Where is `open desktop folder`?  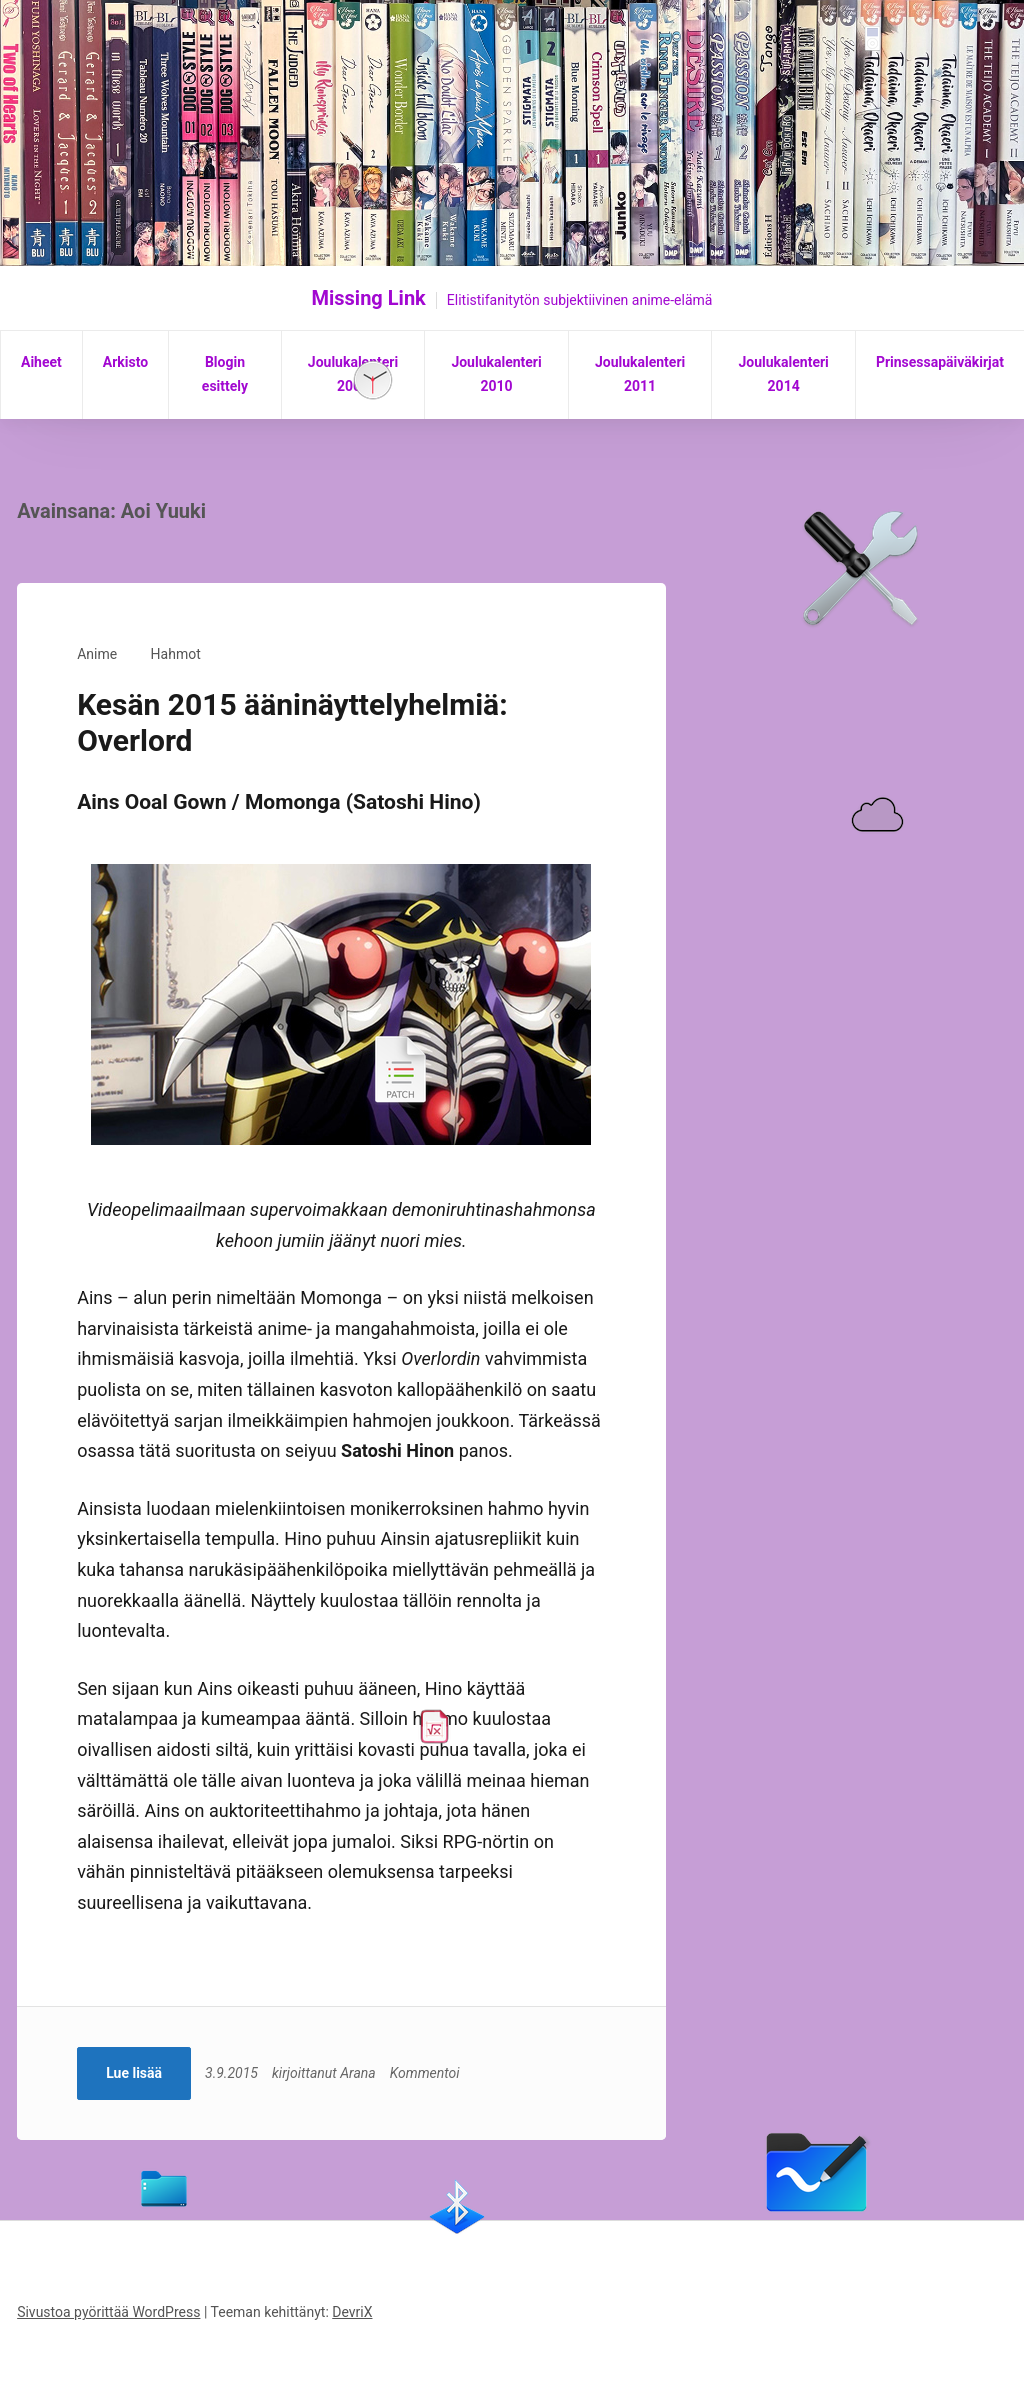 open desktop folder is located at coordinates (164, 2190).